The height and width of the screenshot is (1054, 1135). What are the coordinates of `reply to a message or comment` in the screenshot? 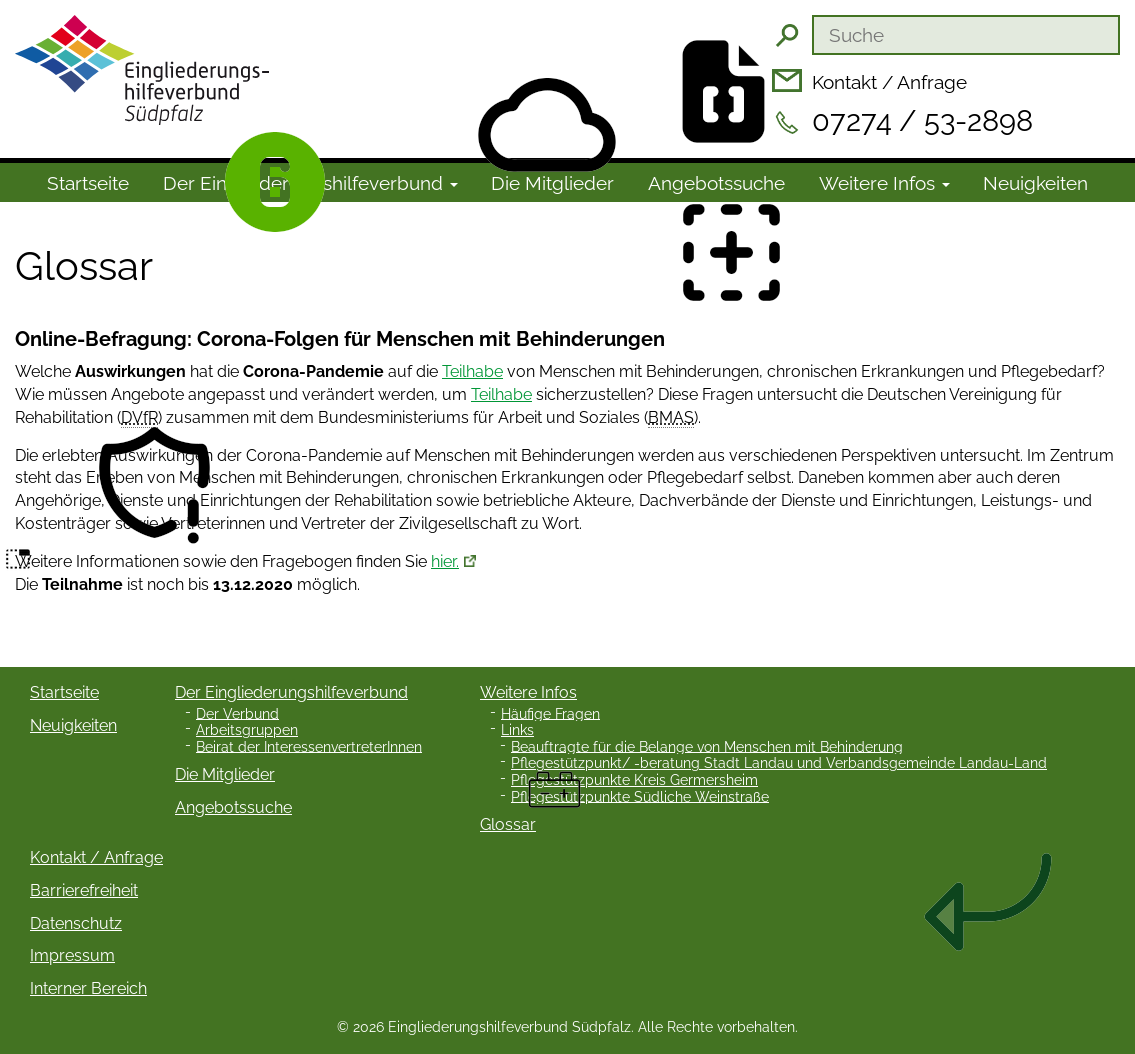 It's located at (988, 902).